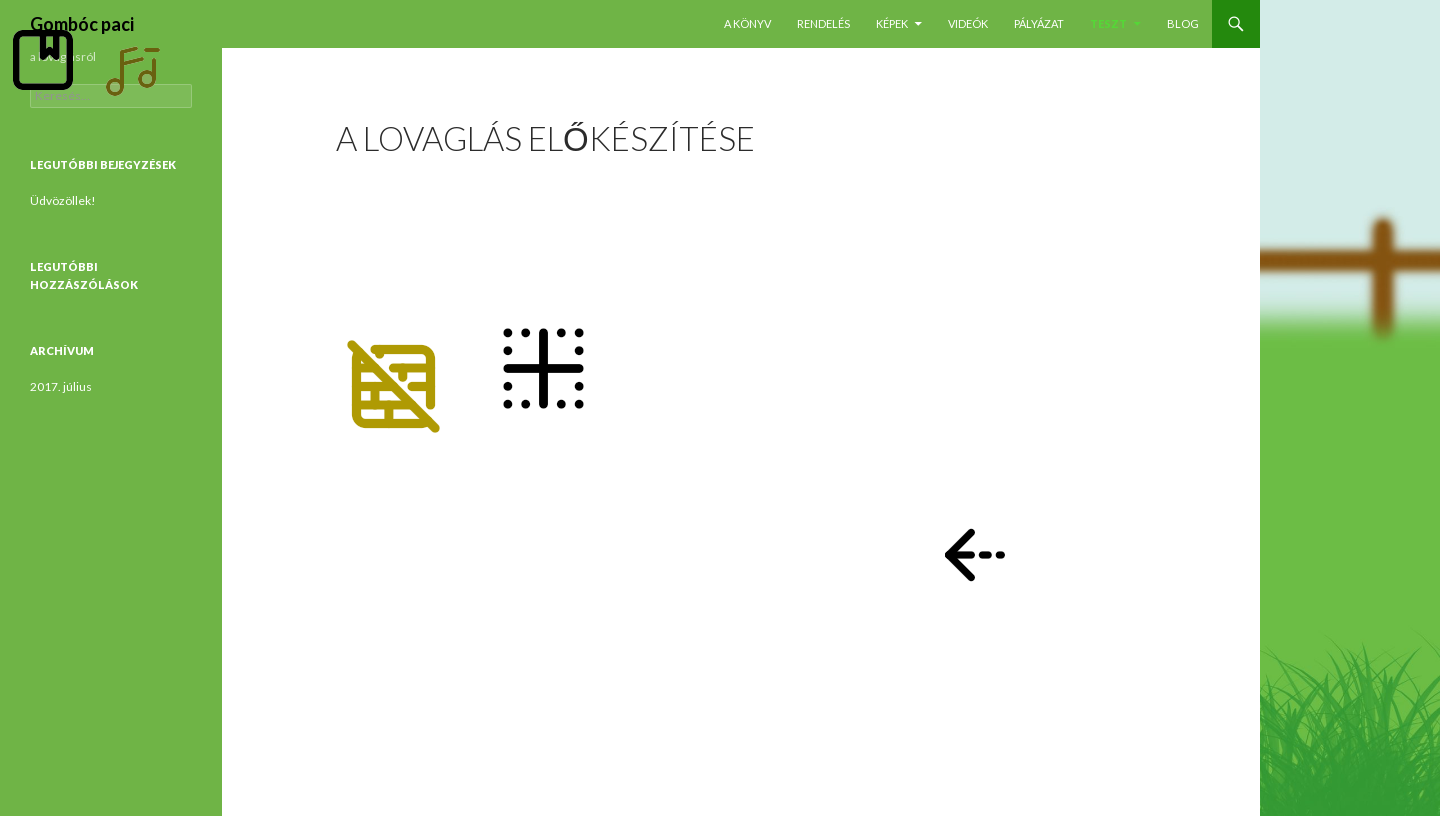 This screenshot has height=816, width=1440. What do you see at coordinates (393, 386) in the screenshot?
I see `disable wall or barrier feature` at bounding box center [393, 386].